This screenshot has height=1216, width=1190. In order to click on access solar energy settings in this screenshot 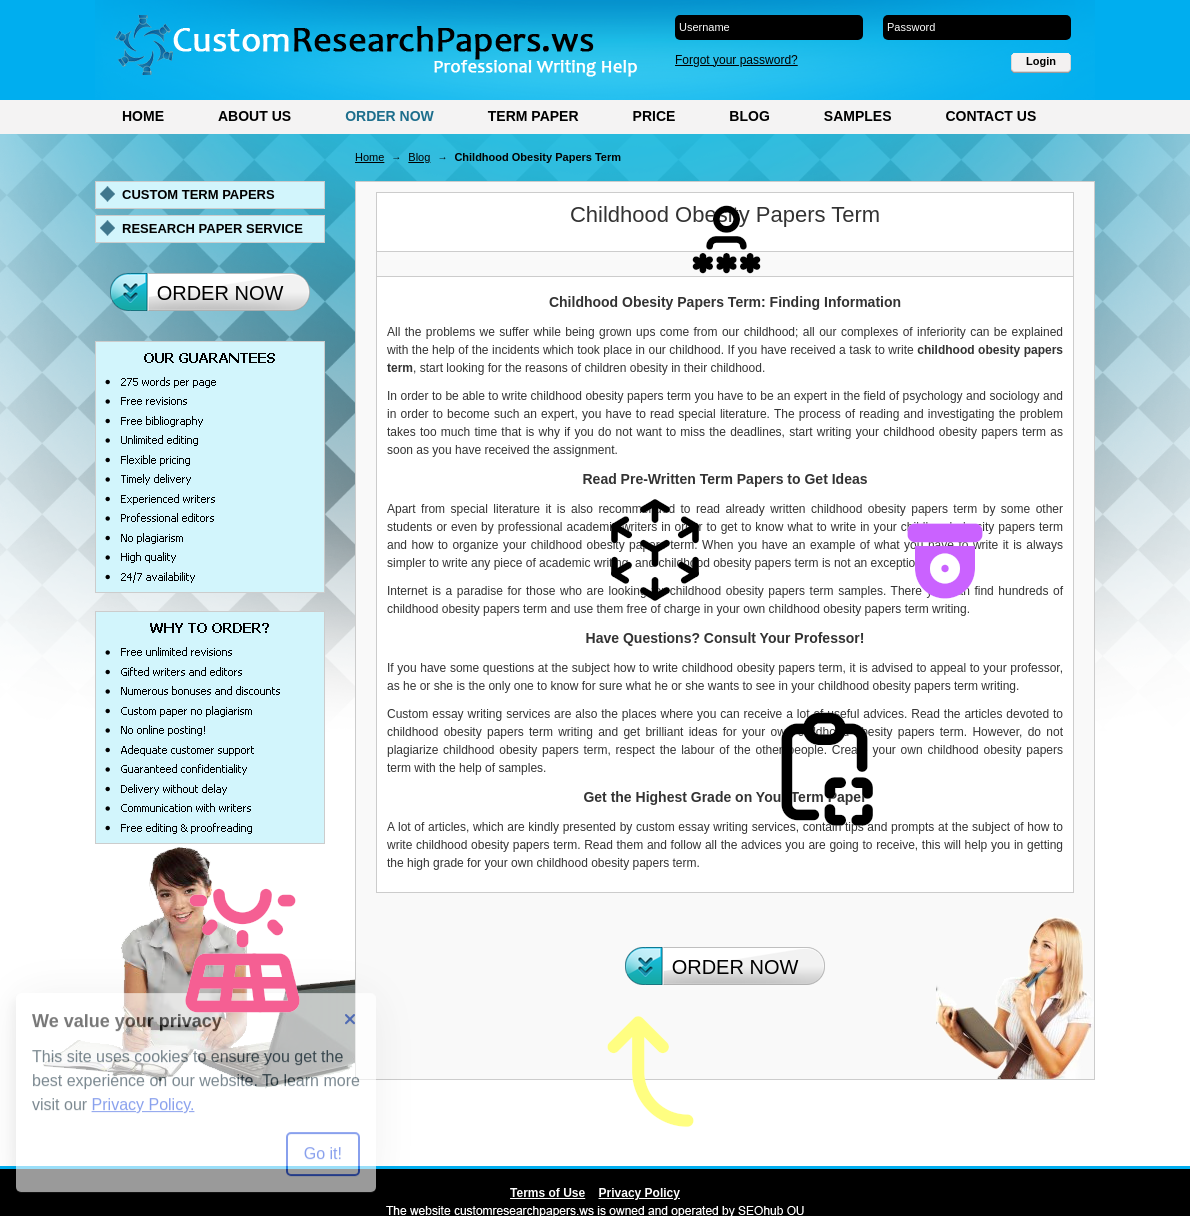, I will do `click(242, 953)`.